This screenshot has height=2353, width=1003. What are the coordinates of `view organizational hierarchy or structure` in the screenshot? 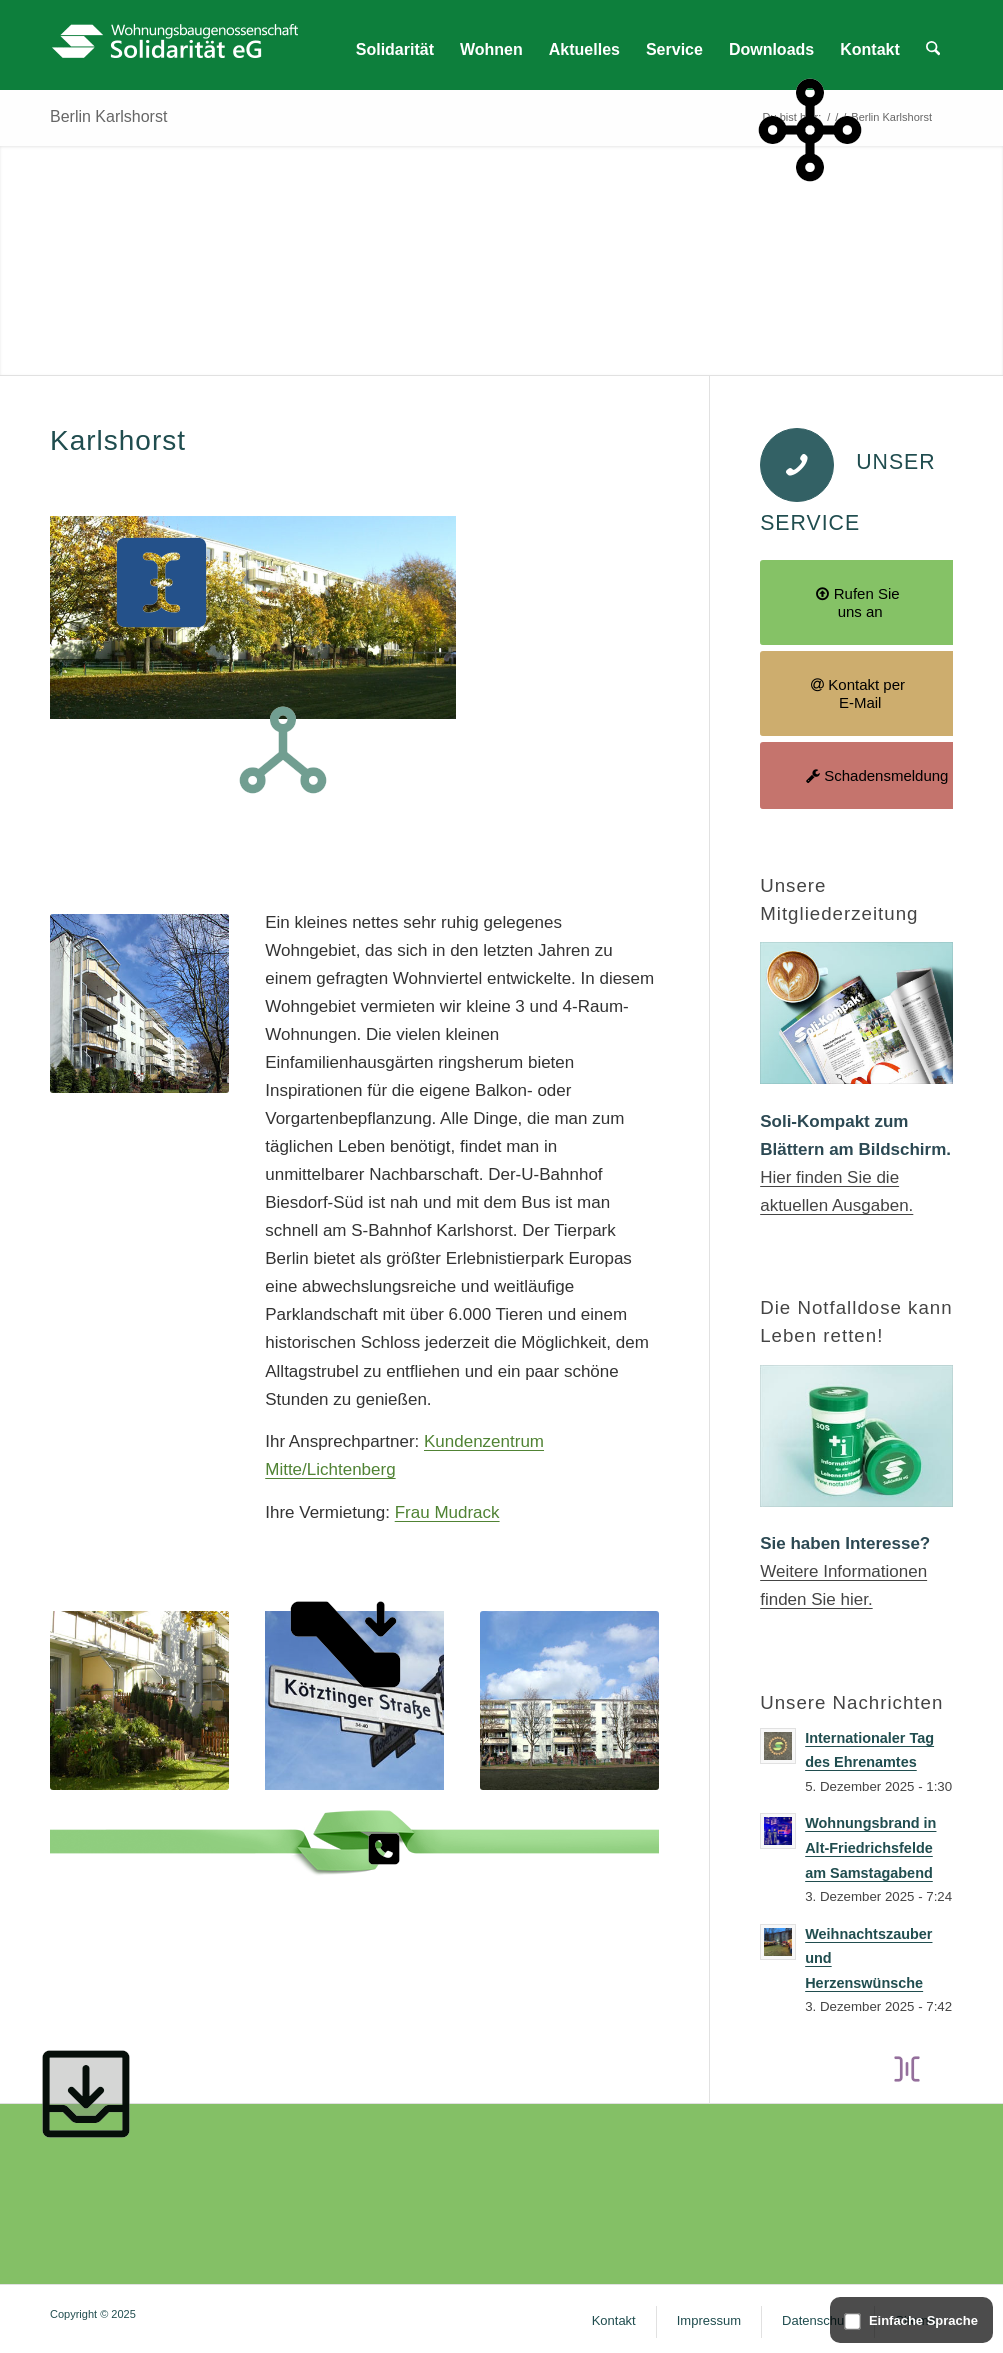 It's located at (283, 750).